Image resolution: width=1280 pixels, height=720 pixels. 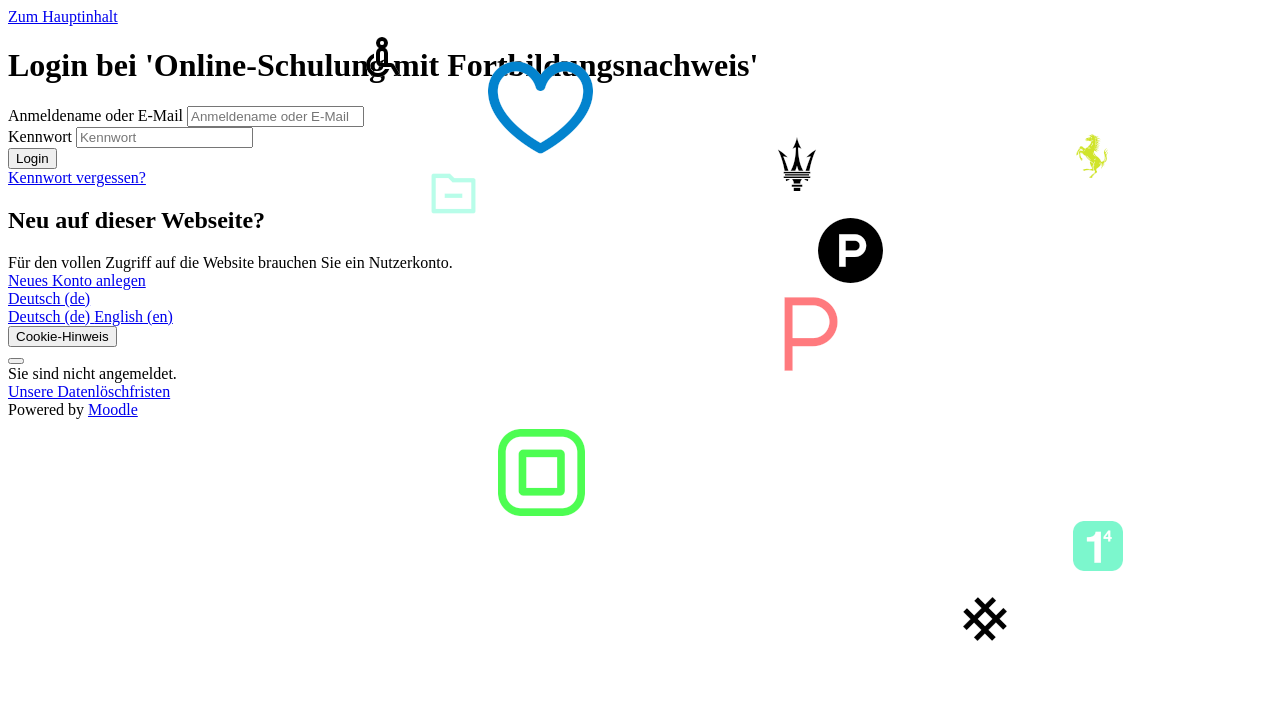 What do you see at coordinates (850, 250) in the screenshot?
I see `visit Product Hunt website` at bounding box center [850, 250].